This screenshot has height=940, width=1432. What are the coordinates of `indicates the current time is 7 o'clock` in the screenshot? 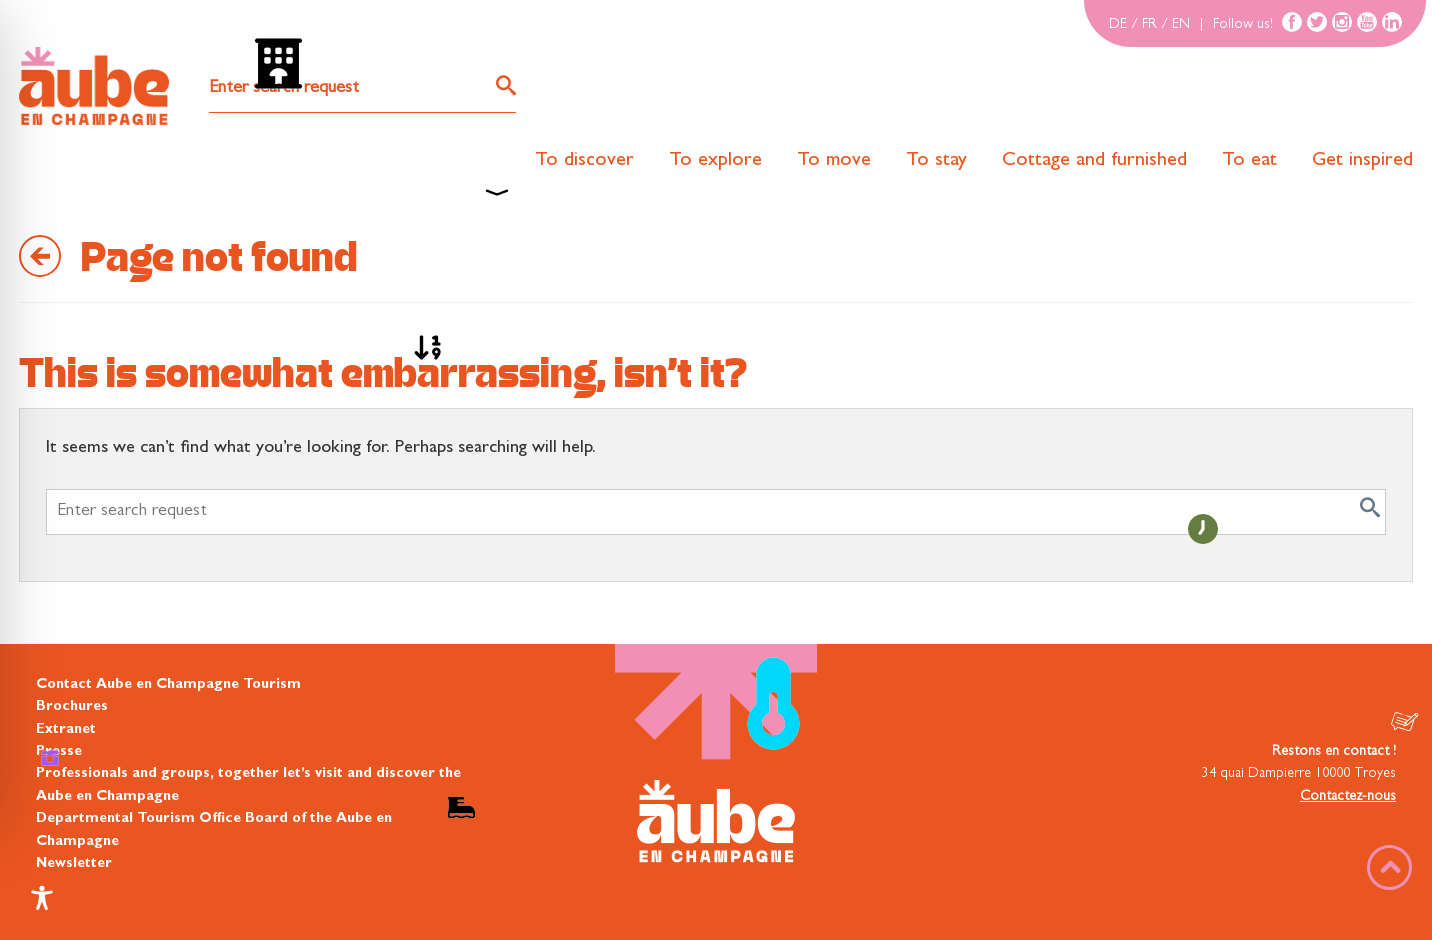 It's located at (1203, 529).